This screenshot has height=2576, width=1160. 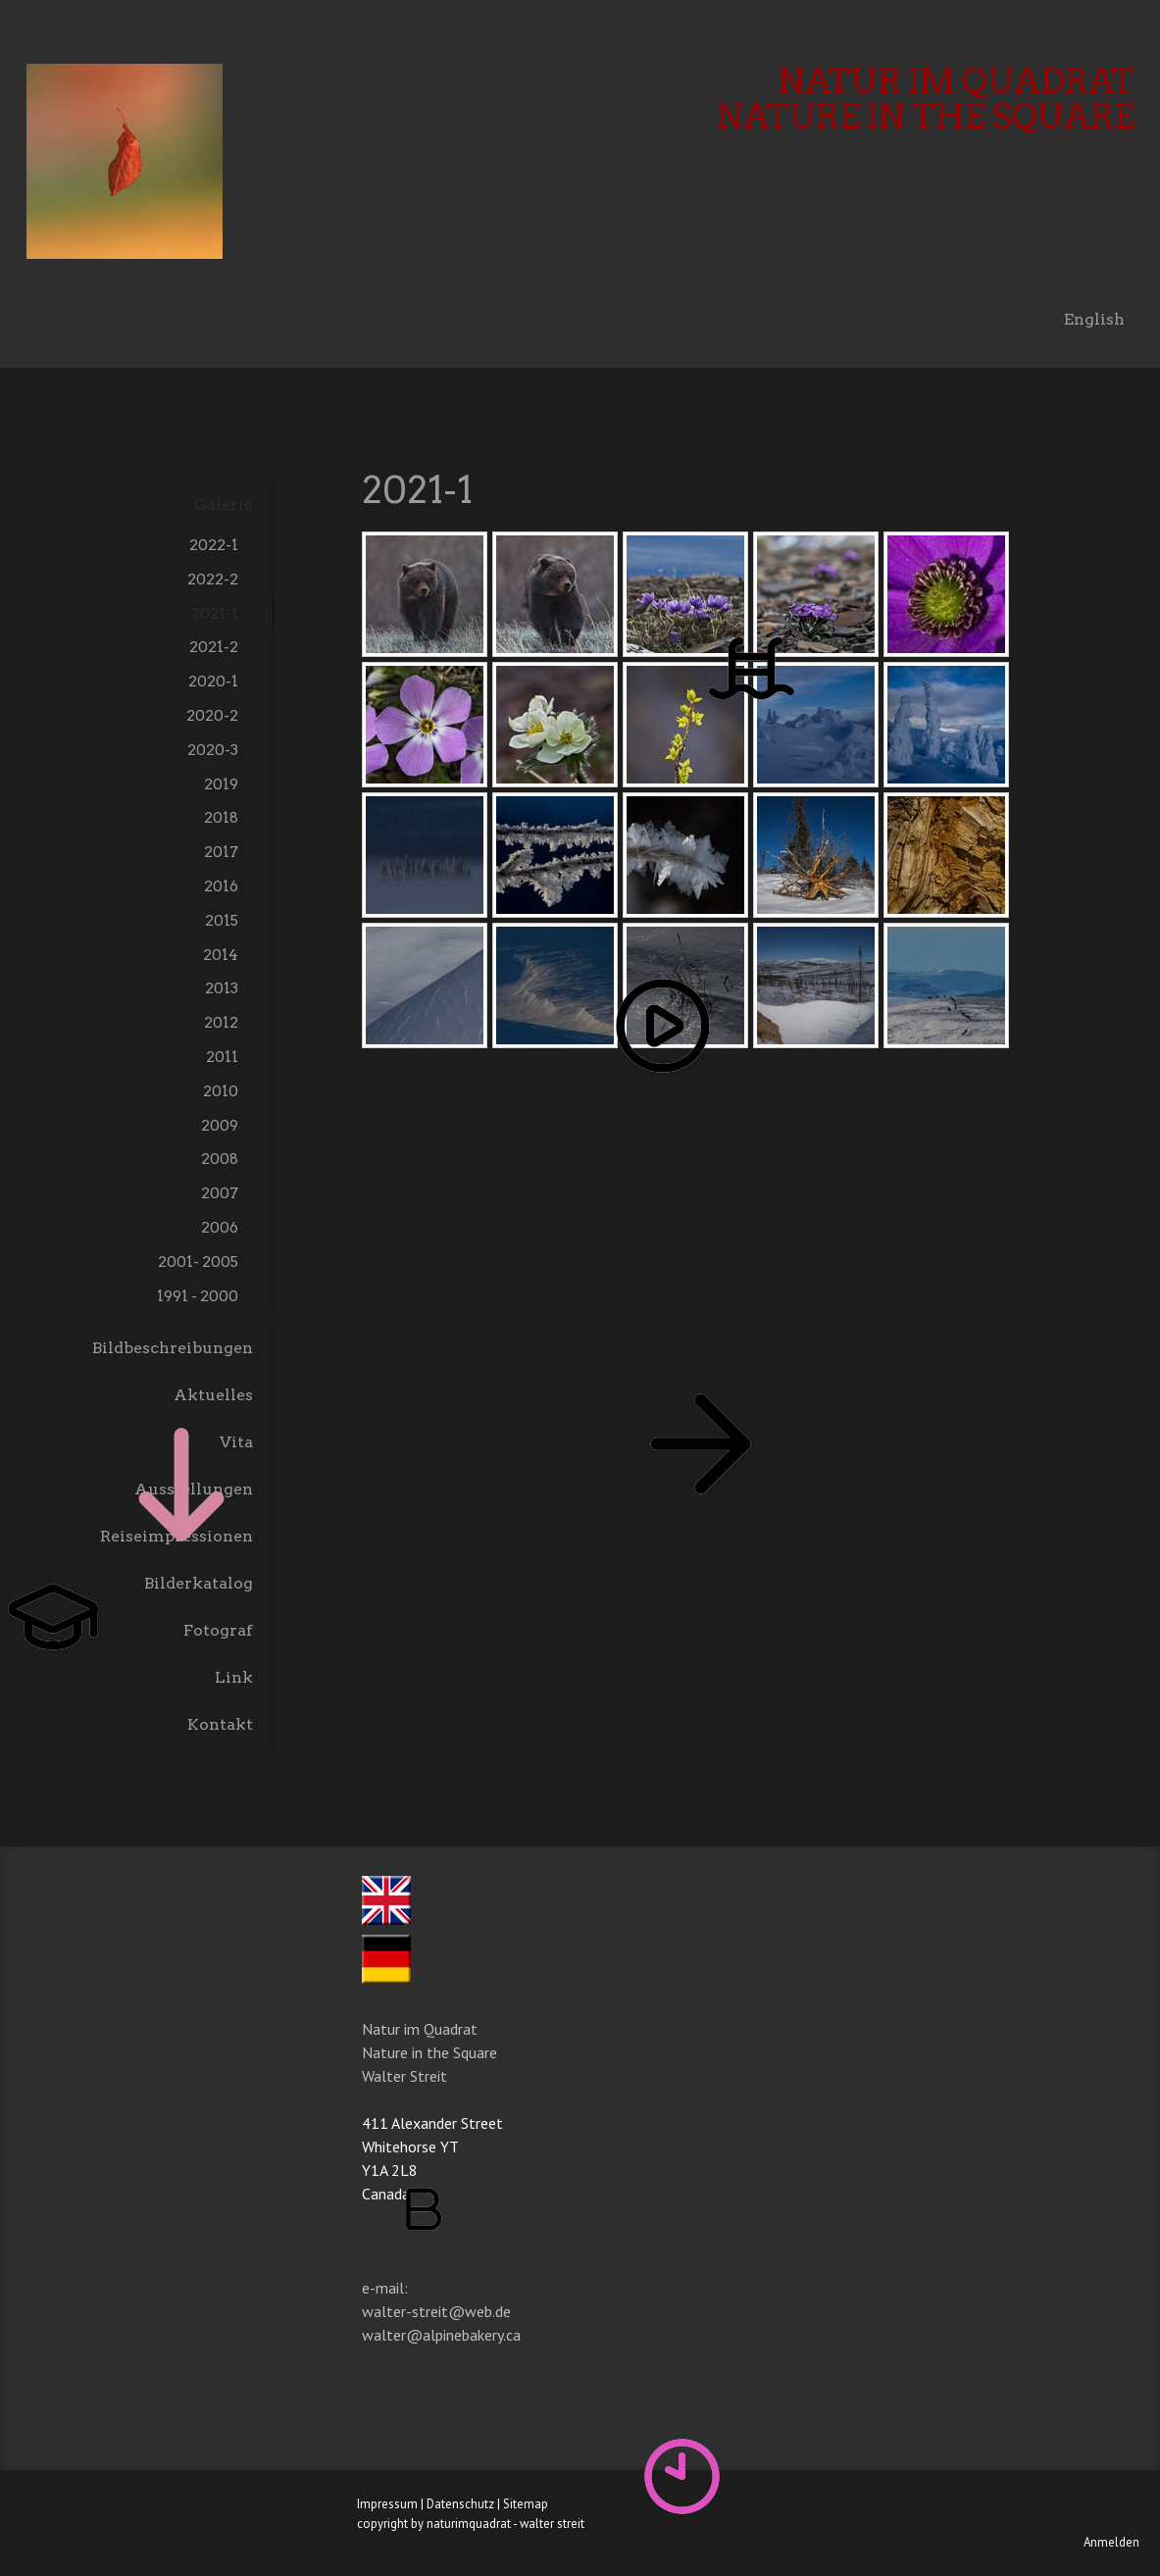 I want to click on access pool or swimming area information, so click(x=751, y=668).